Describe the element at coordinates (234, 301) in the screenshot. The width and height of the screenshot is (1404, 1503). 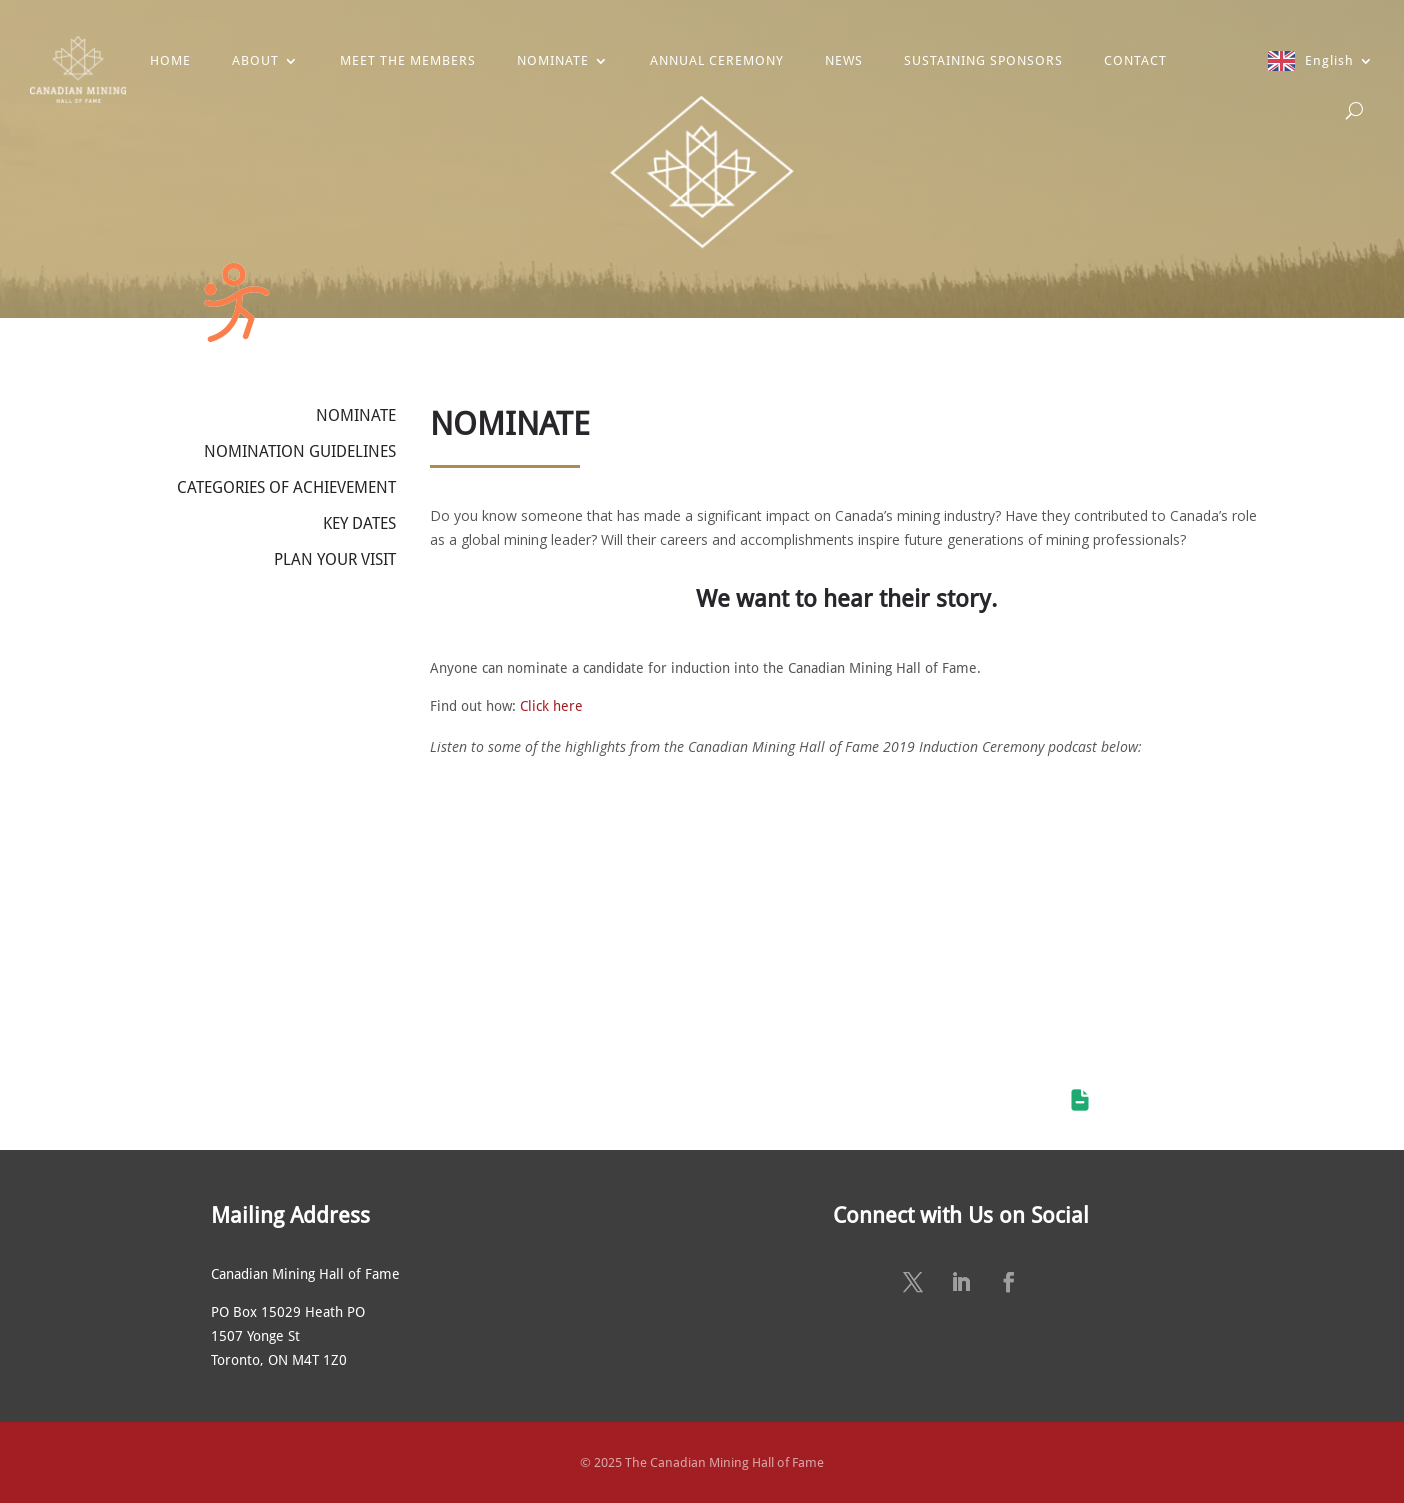
I see `access throwing or toss-related activity` at that location.